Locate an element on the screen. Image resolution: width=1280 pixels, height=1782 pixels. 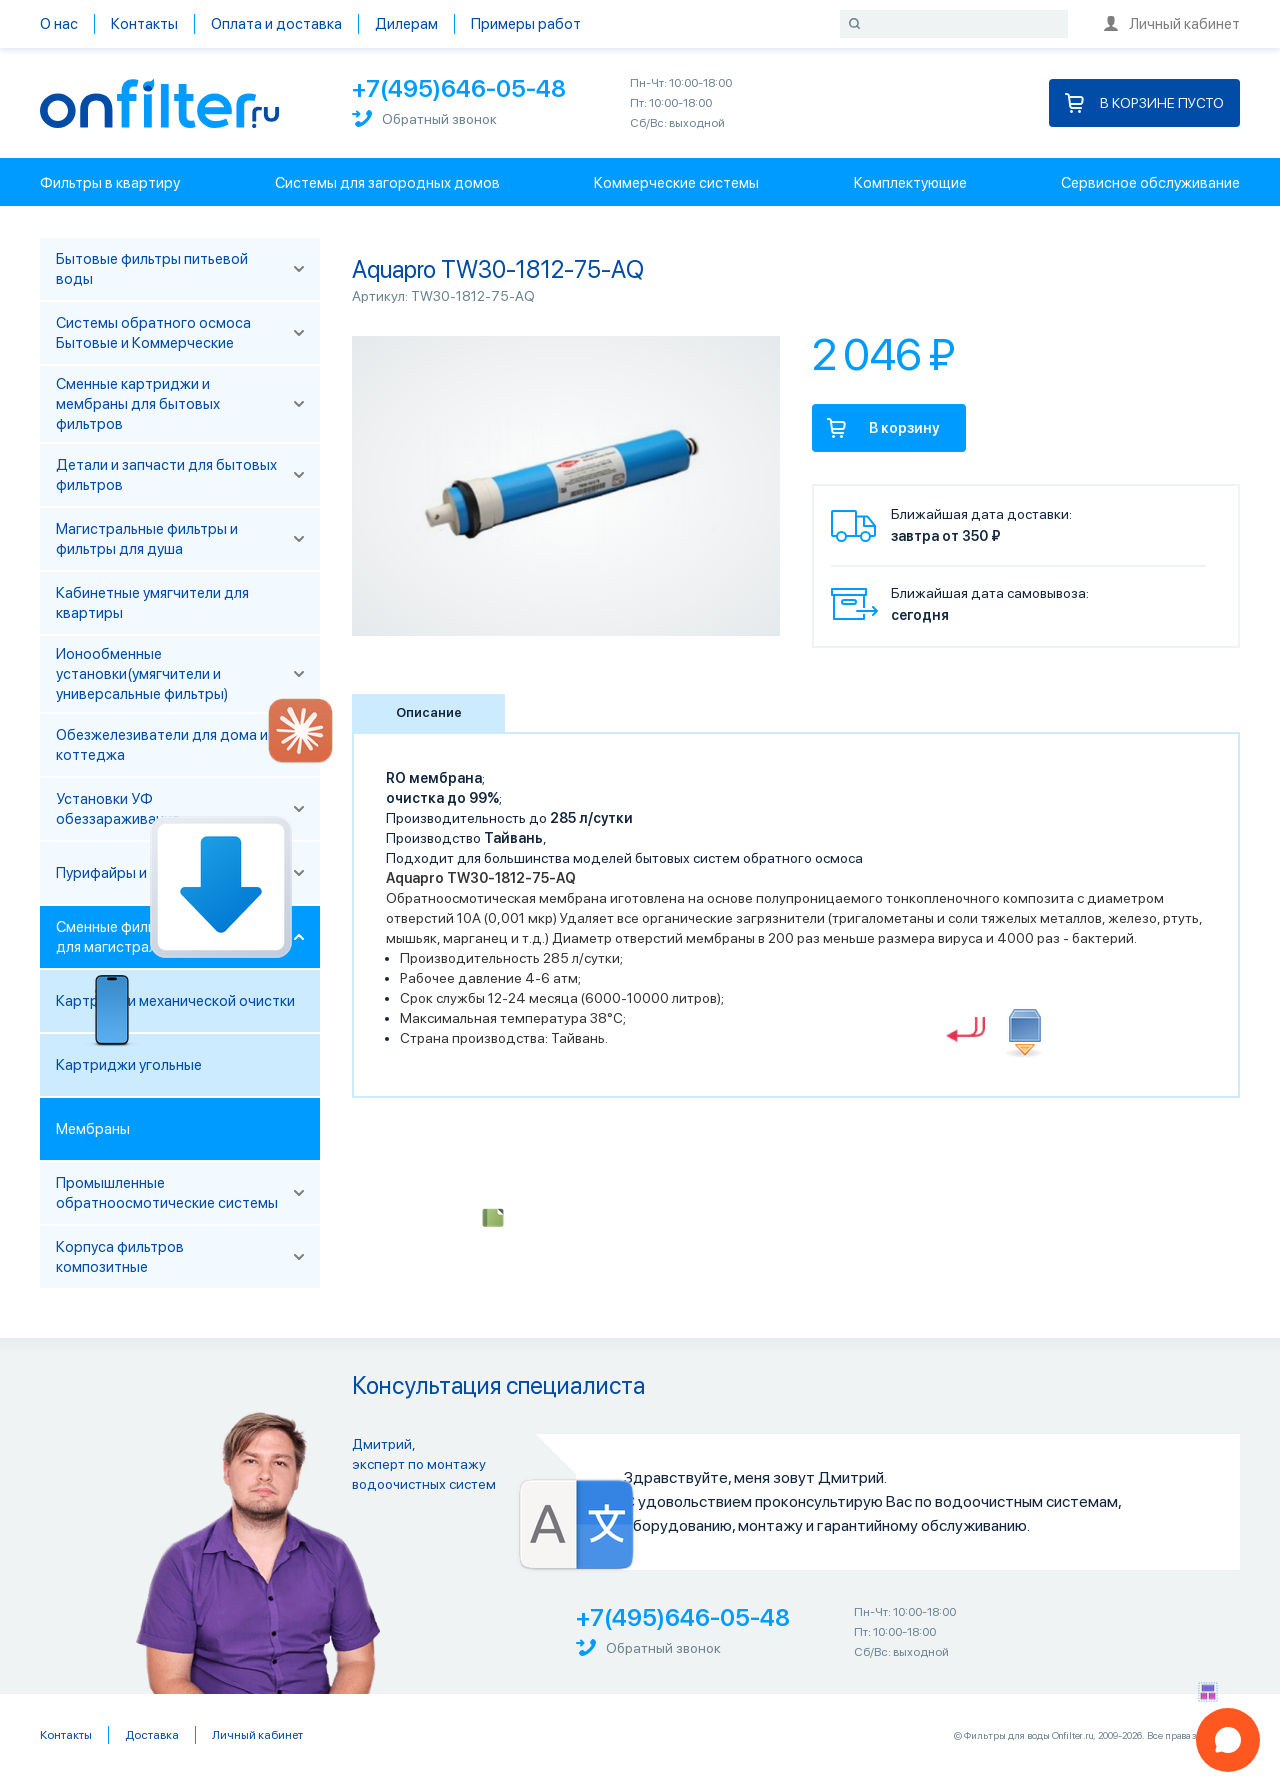
open the Claude AI assistant app is located at coordinates (300, 730).